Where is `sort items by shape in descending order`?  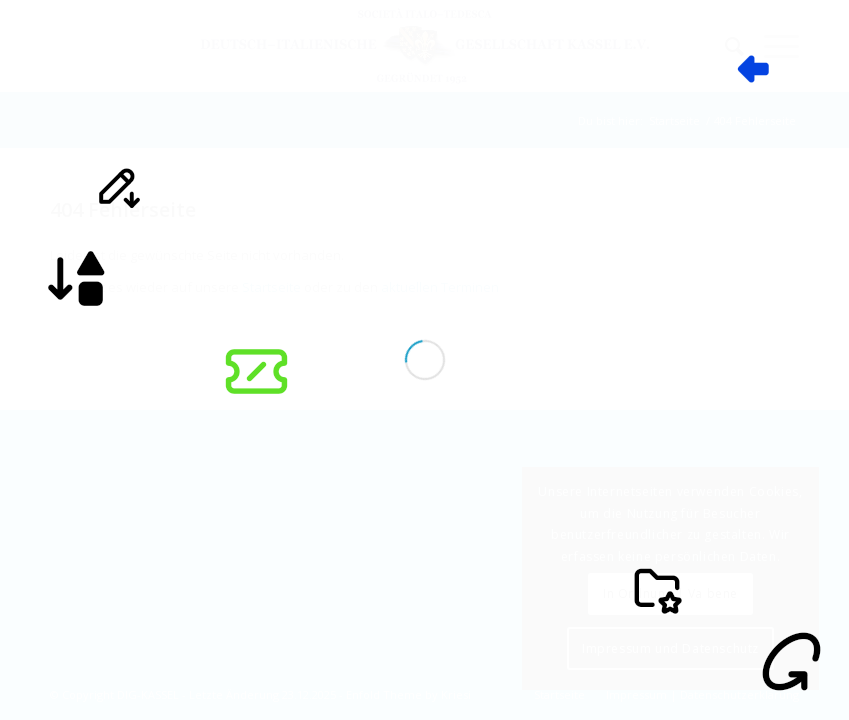
sort items by shape in descending order is located at coordinates (75, 278).